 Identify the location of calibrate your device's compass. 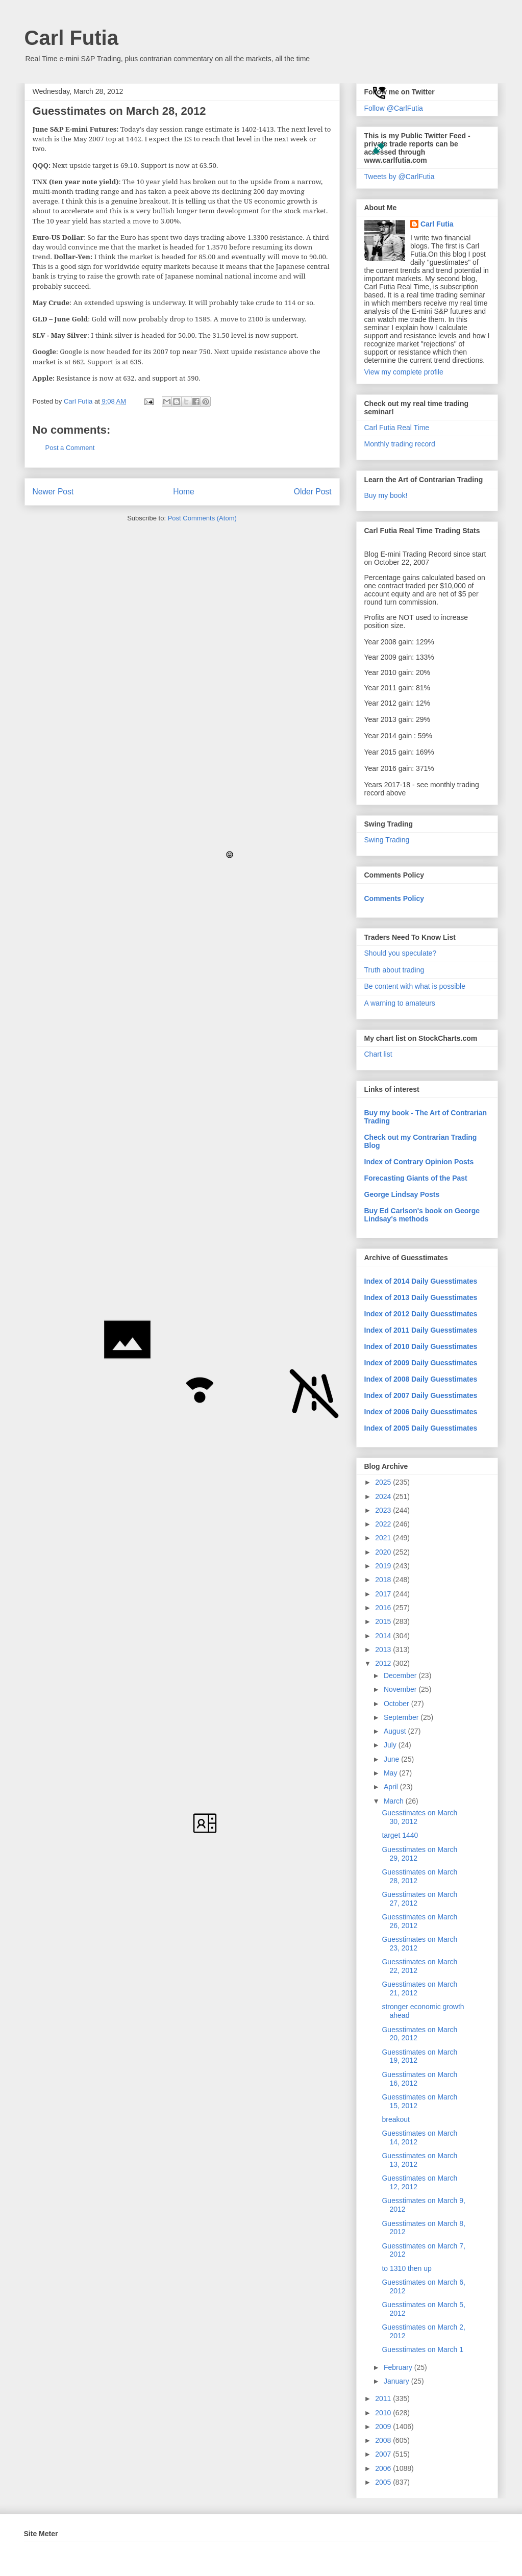
(200, 1390).